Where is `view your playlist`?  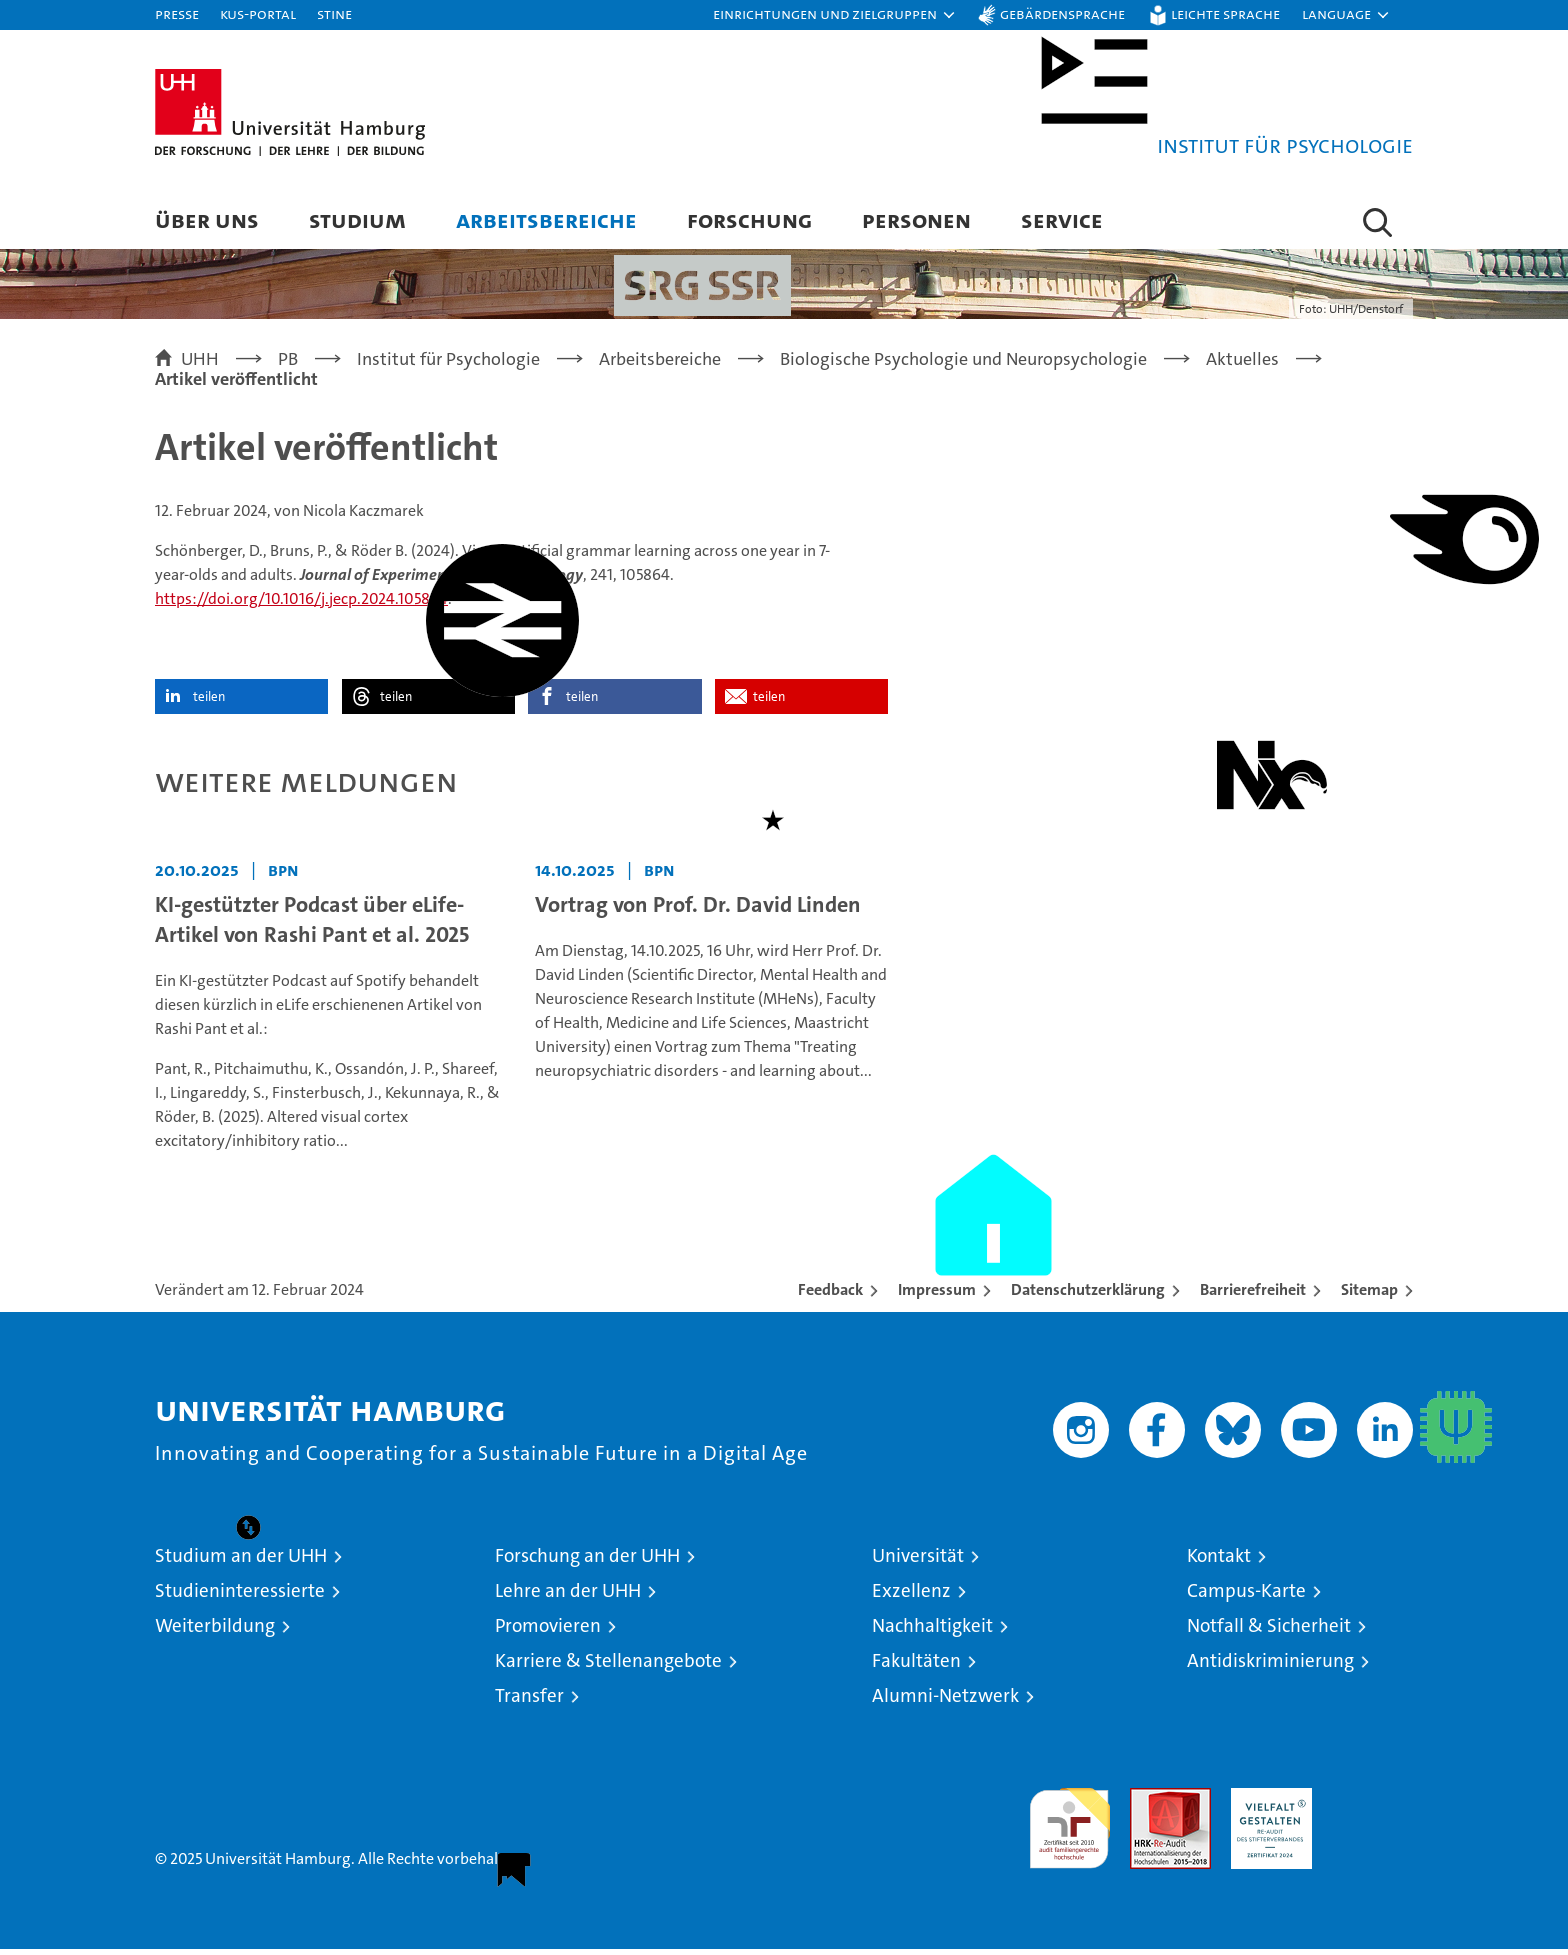 view your playlist is located at coordinates (1094, 81).